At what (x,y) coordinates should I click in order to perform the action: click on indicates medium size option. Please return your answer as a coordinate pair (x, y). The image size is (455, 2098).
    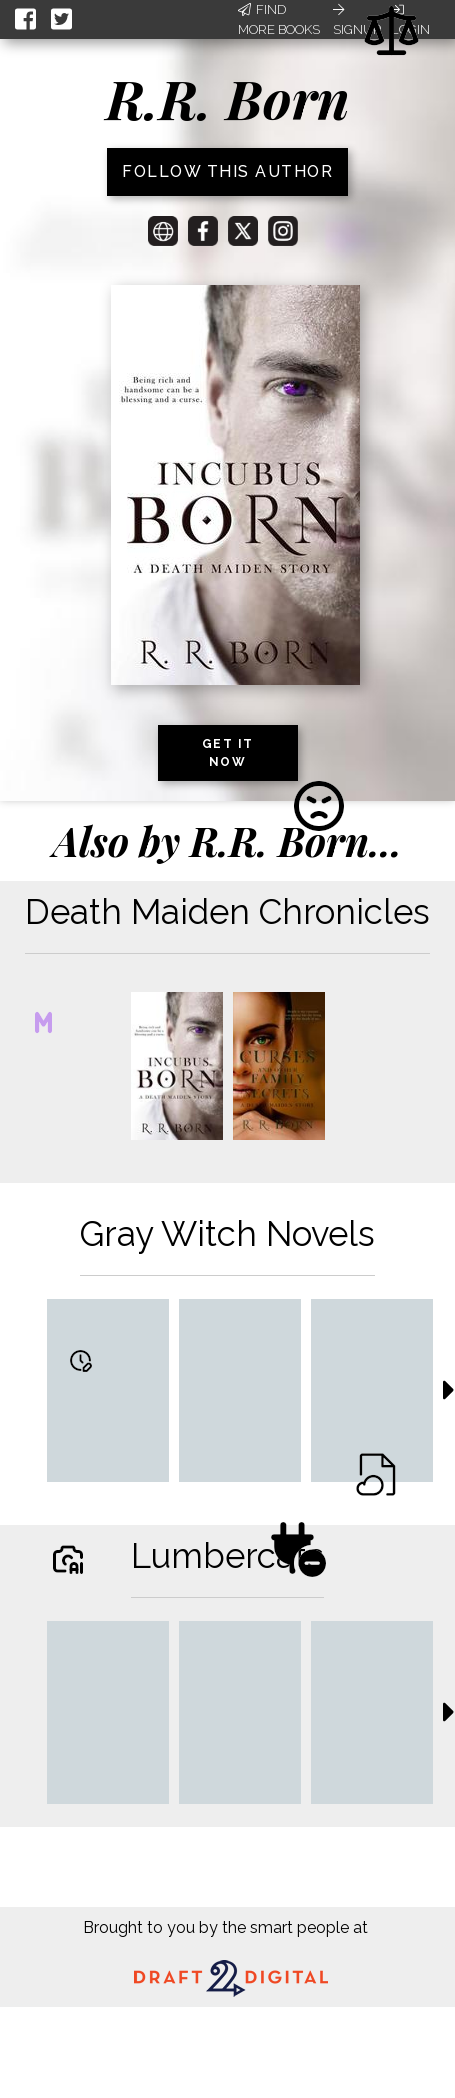
    Looking at the image, I should click on (43, 1022).